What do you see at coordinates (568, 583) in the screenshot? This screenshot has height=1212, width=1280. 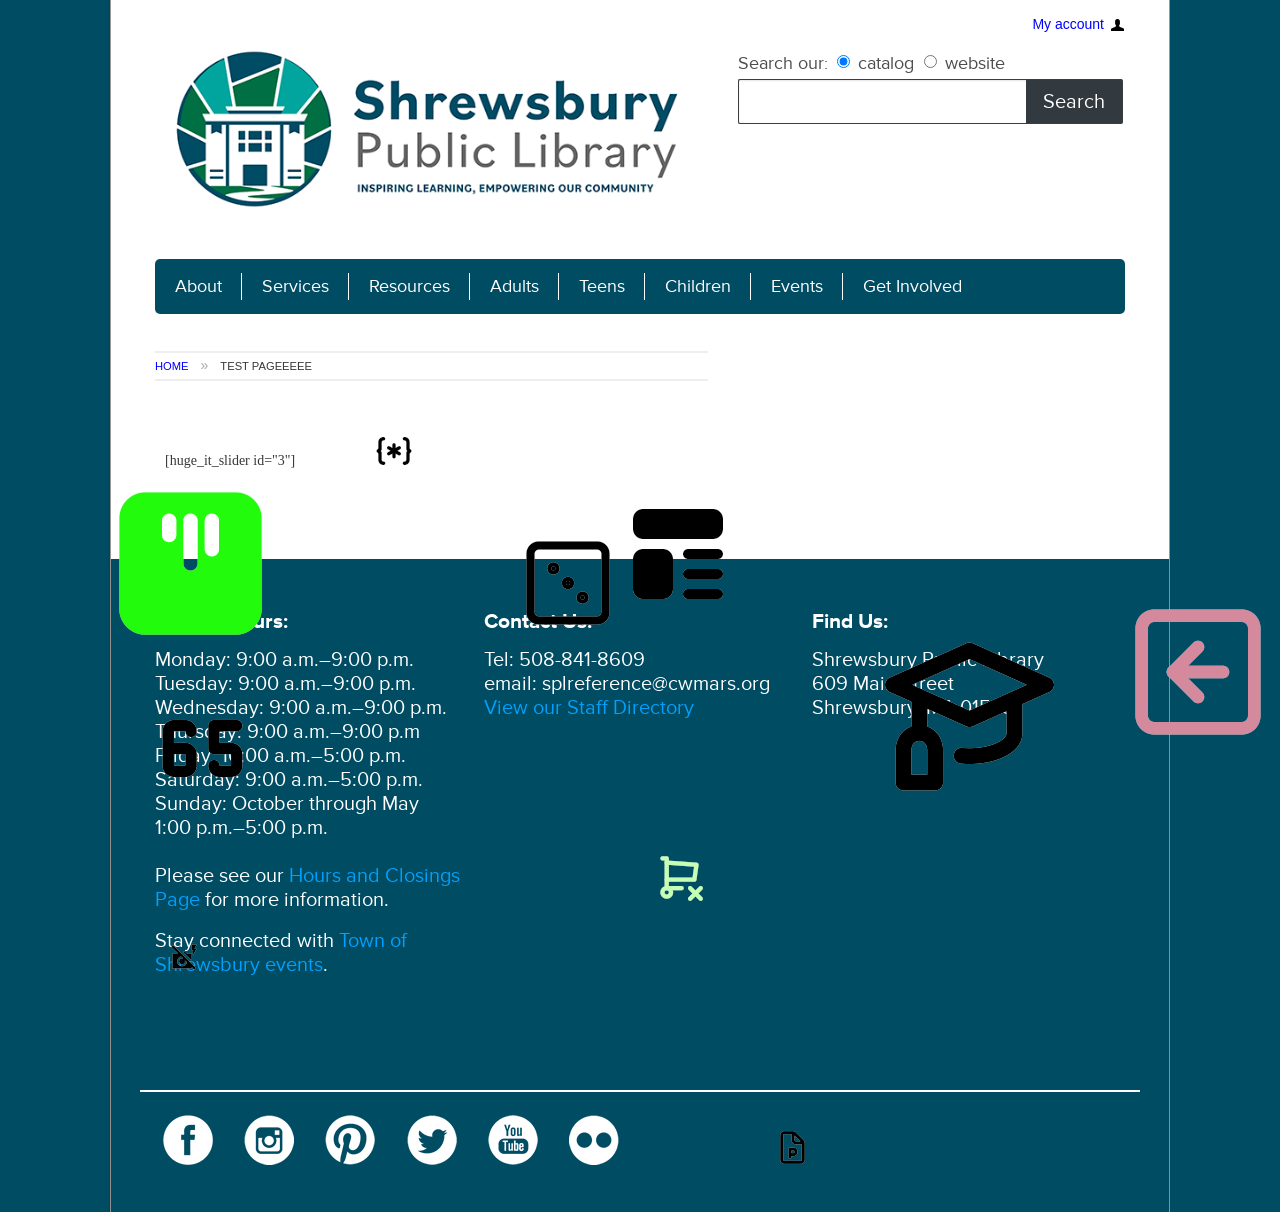 I see `roll dice or generate random number` at bounding box center [568, 583].